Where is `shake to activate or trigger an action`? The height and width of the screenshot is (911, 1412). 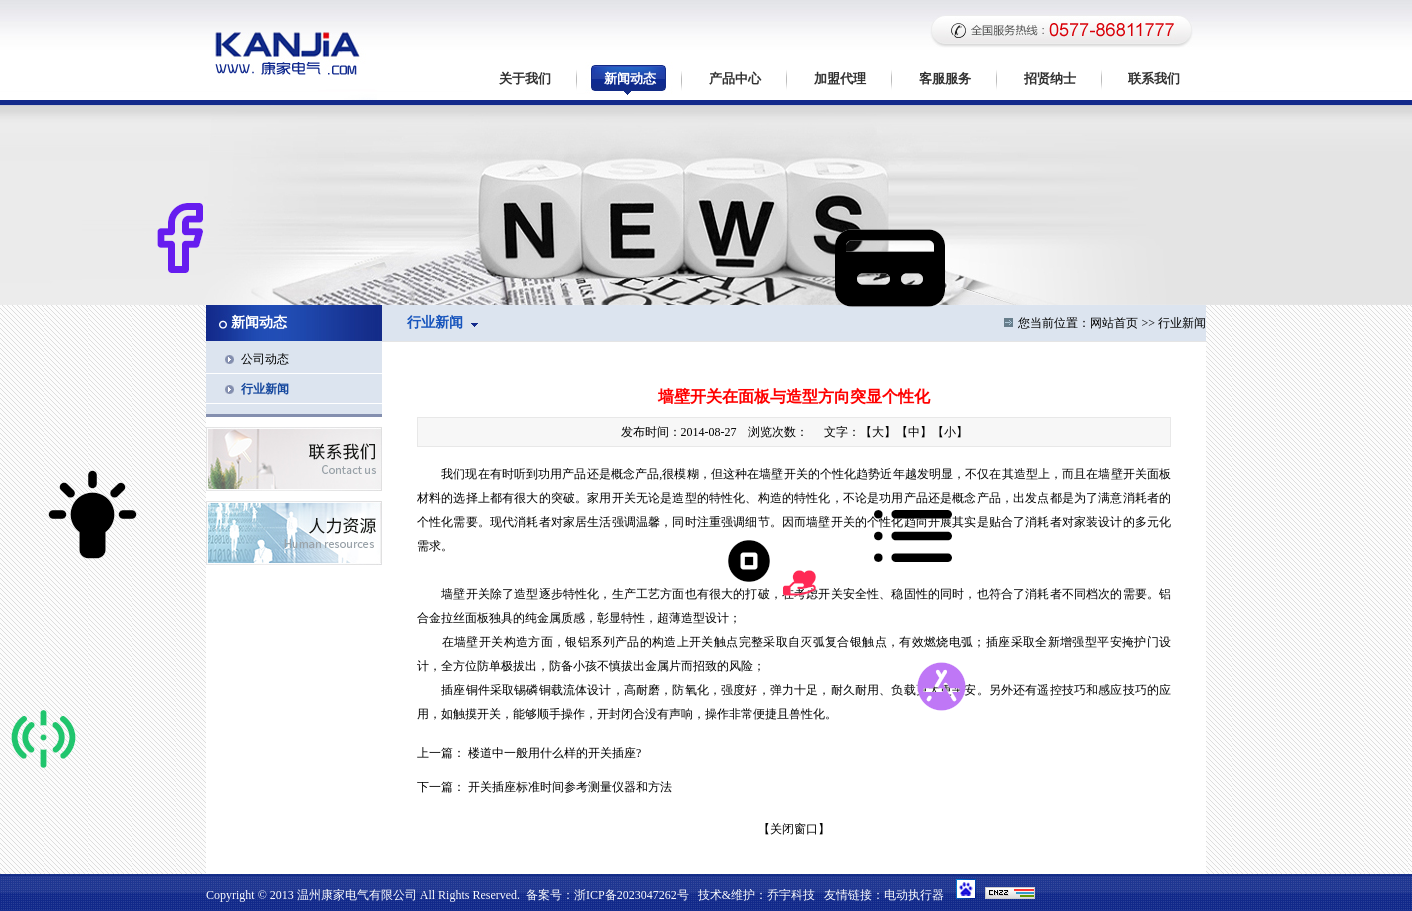
shake to activate or trigger an action is located at coordinates (43, 740).